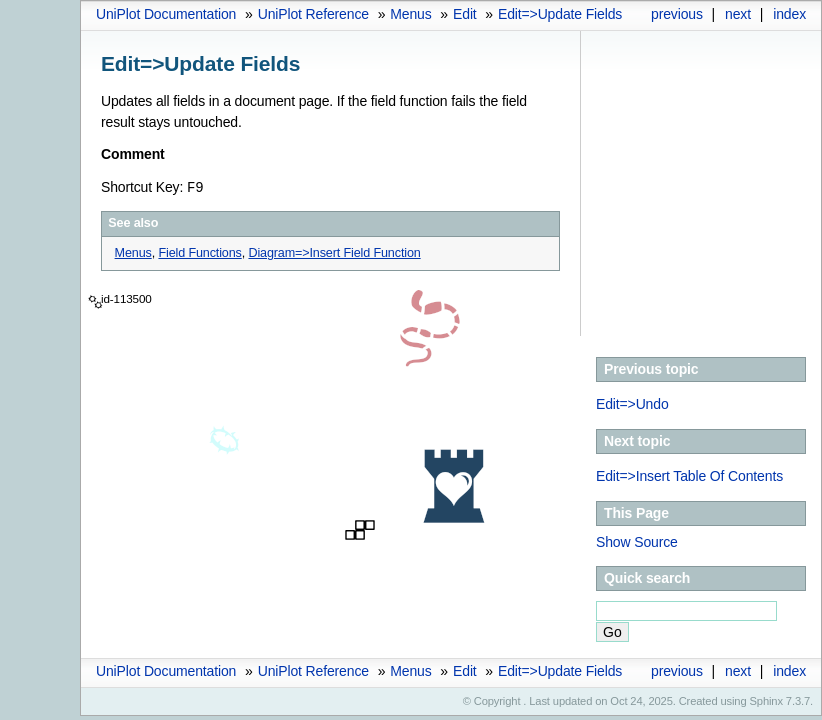 Image resolution: width=822 pixels, height=720 pixels. What do you see at coordinates (95, 302) in the screenshot?
I see `indicates damage or hit points in a game` at bounding box center [95, 302].